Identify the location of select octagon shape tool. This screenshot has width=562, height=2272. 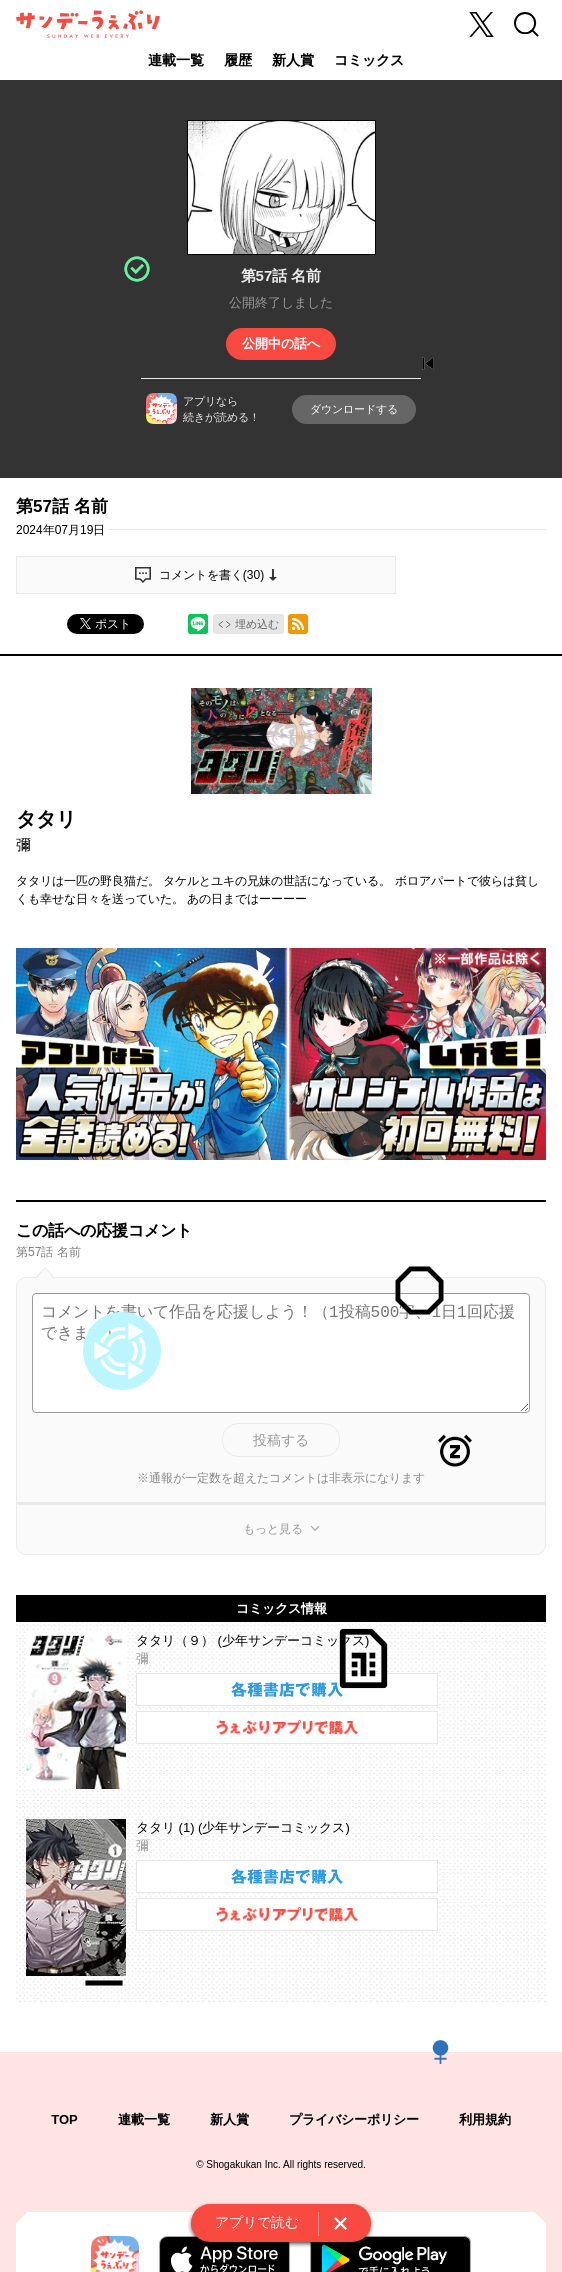
(419, 1290).